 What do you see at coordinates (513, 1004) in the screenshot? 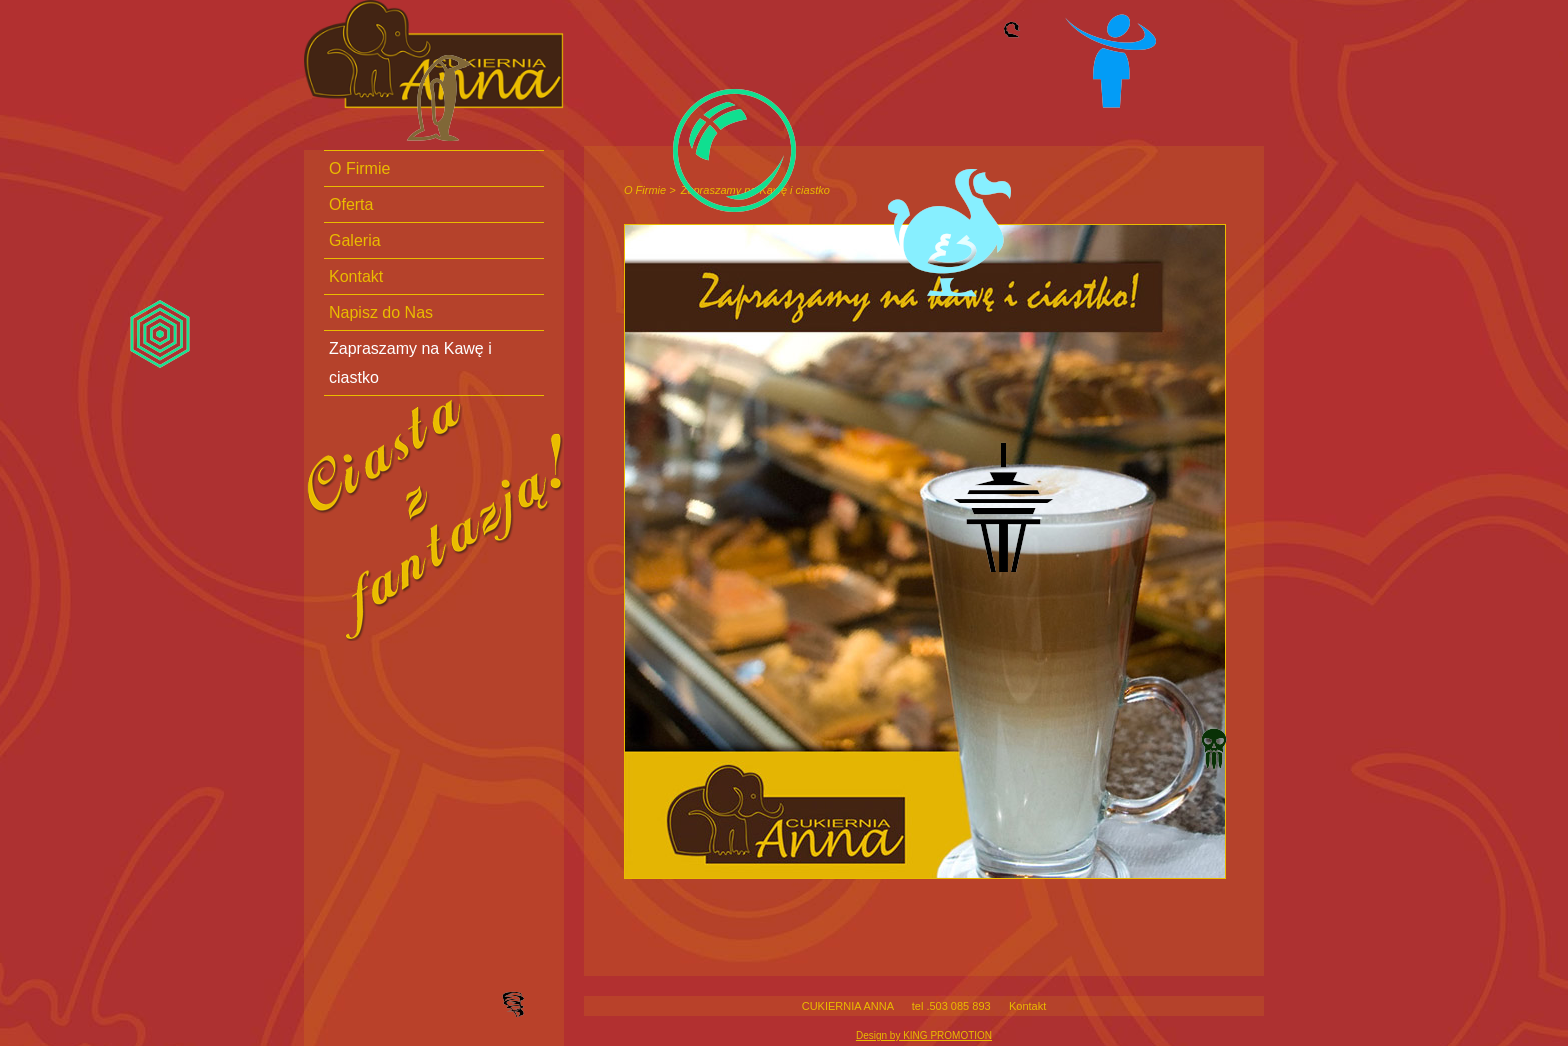
I see `indicates severe weather alert or tornado warning` at bounding box center [513, 1004].